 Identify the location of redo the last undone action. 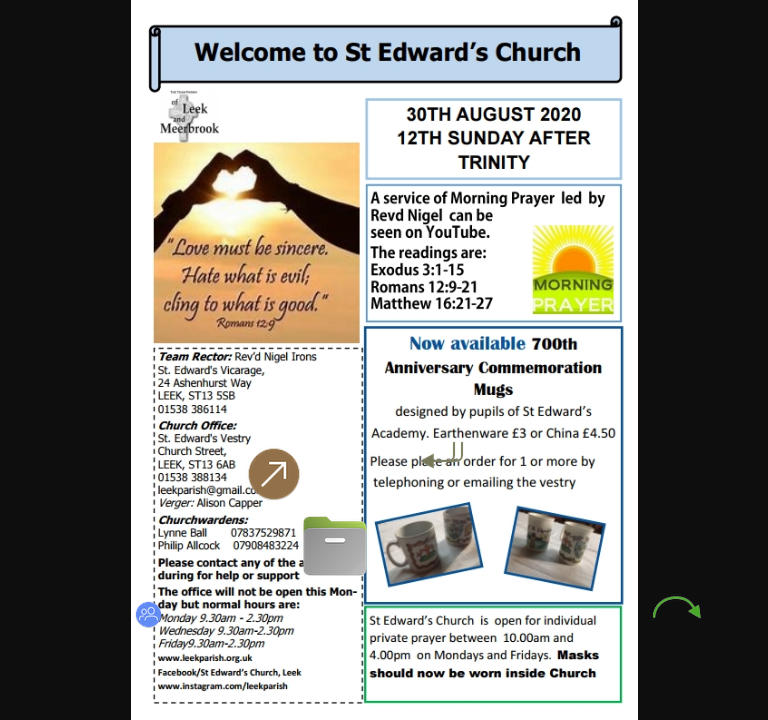
(677, 607).